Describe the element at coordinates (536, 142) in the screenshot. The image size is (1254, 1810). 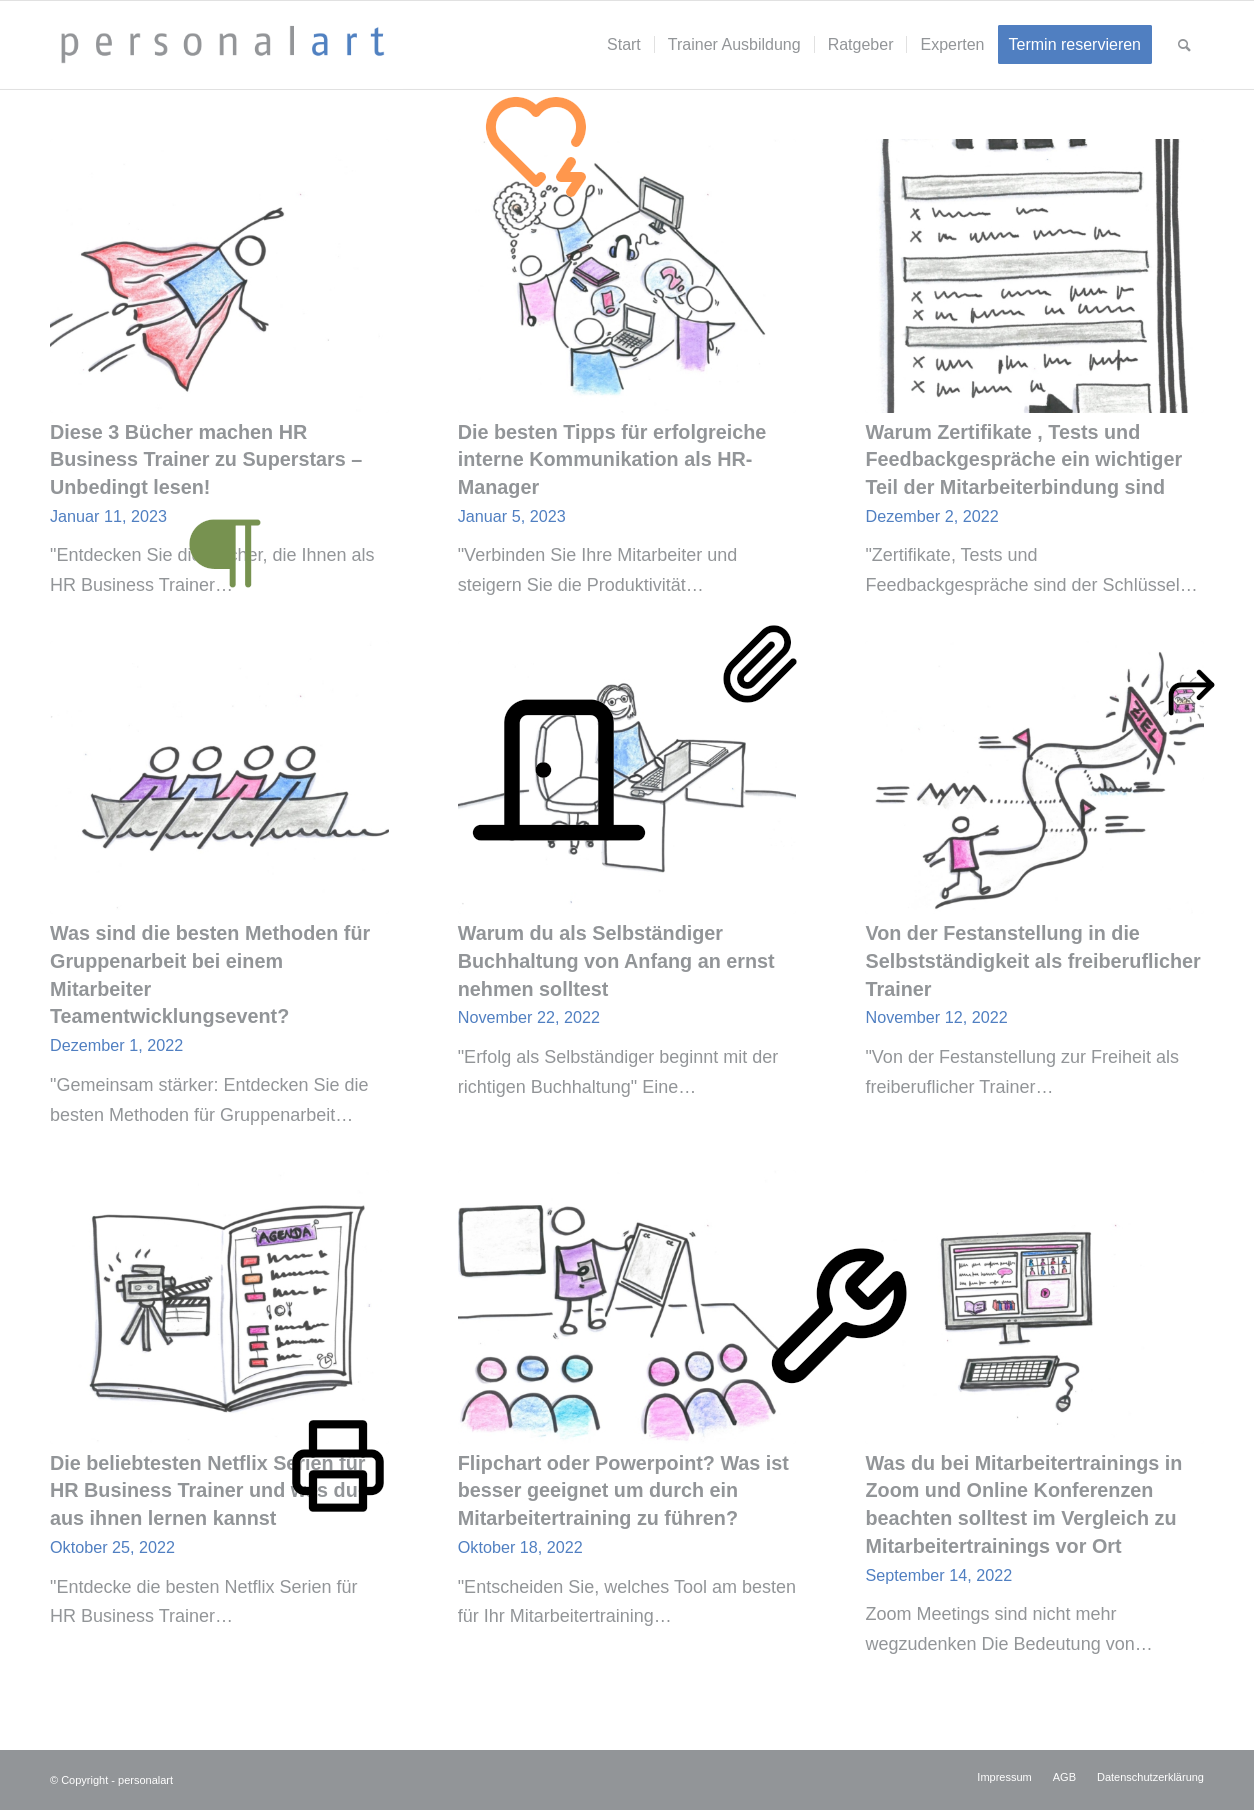
I see `quick-like or instant favorite action` at that location.